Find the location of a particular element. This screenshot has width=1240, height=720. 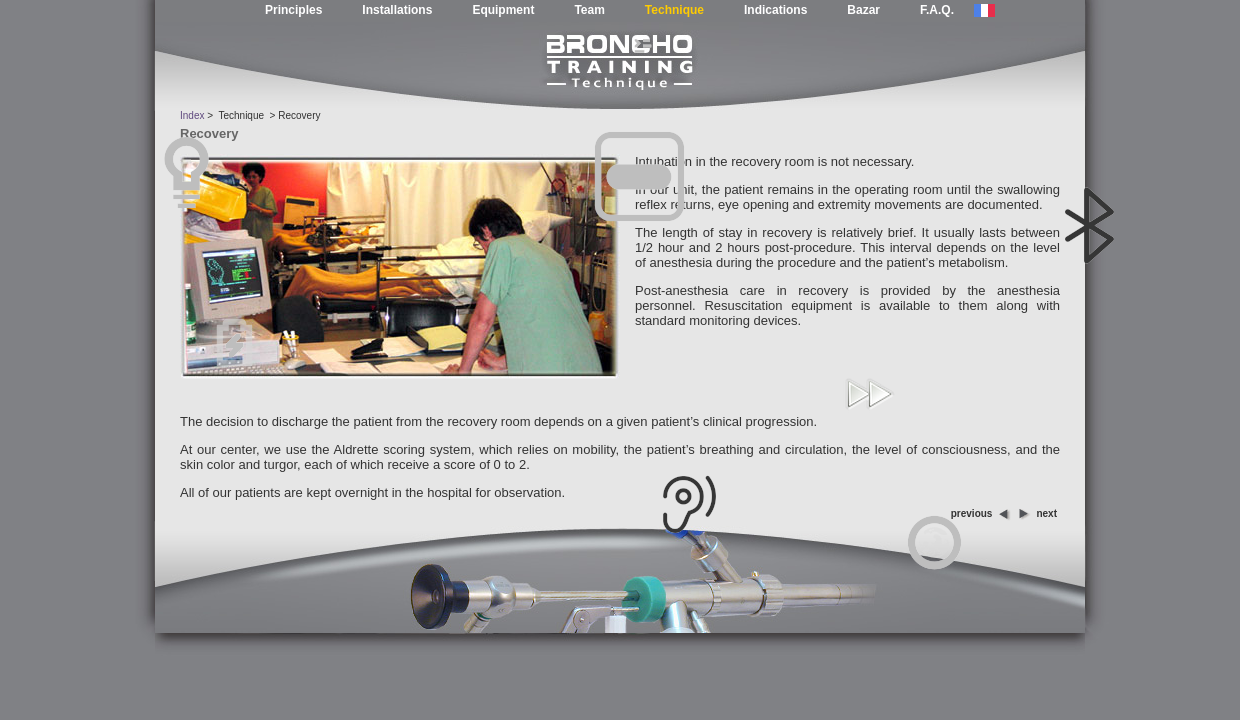

view information or help details is located at coordinates (186, 172).